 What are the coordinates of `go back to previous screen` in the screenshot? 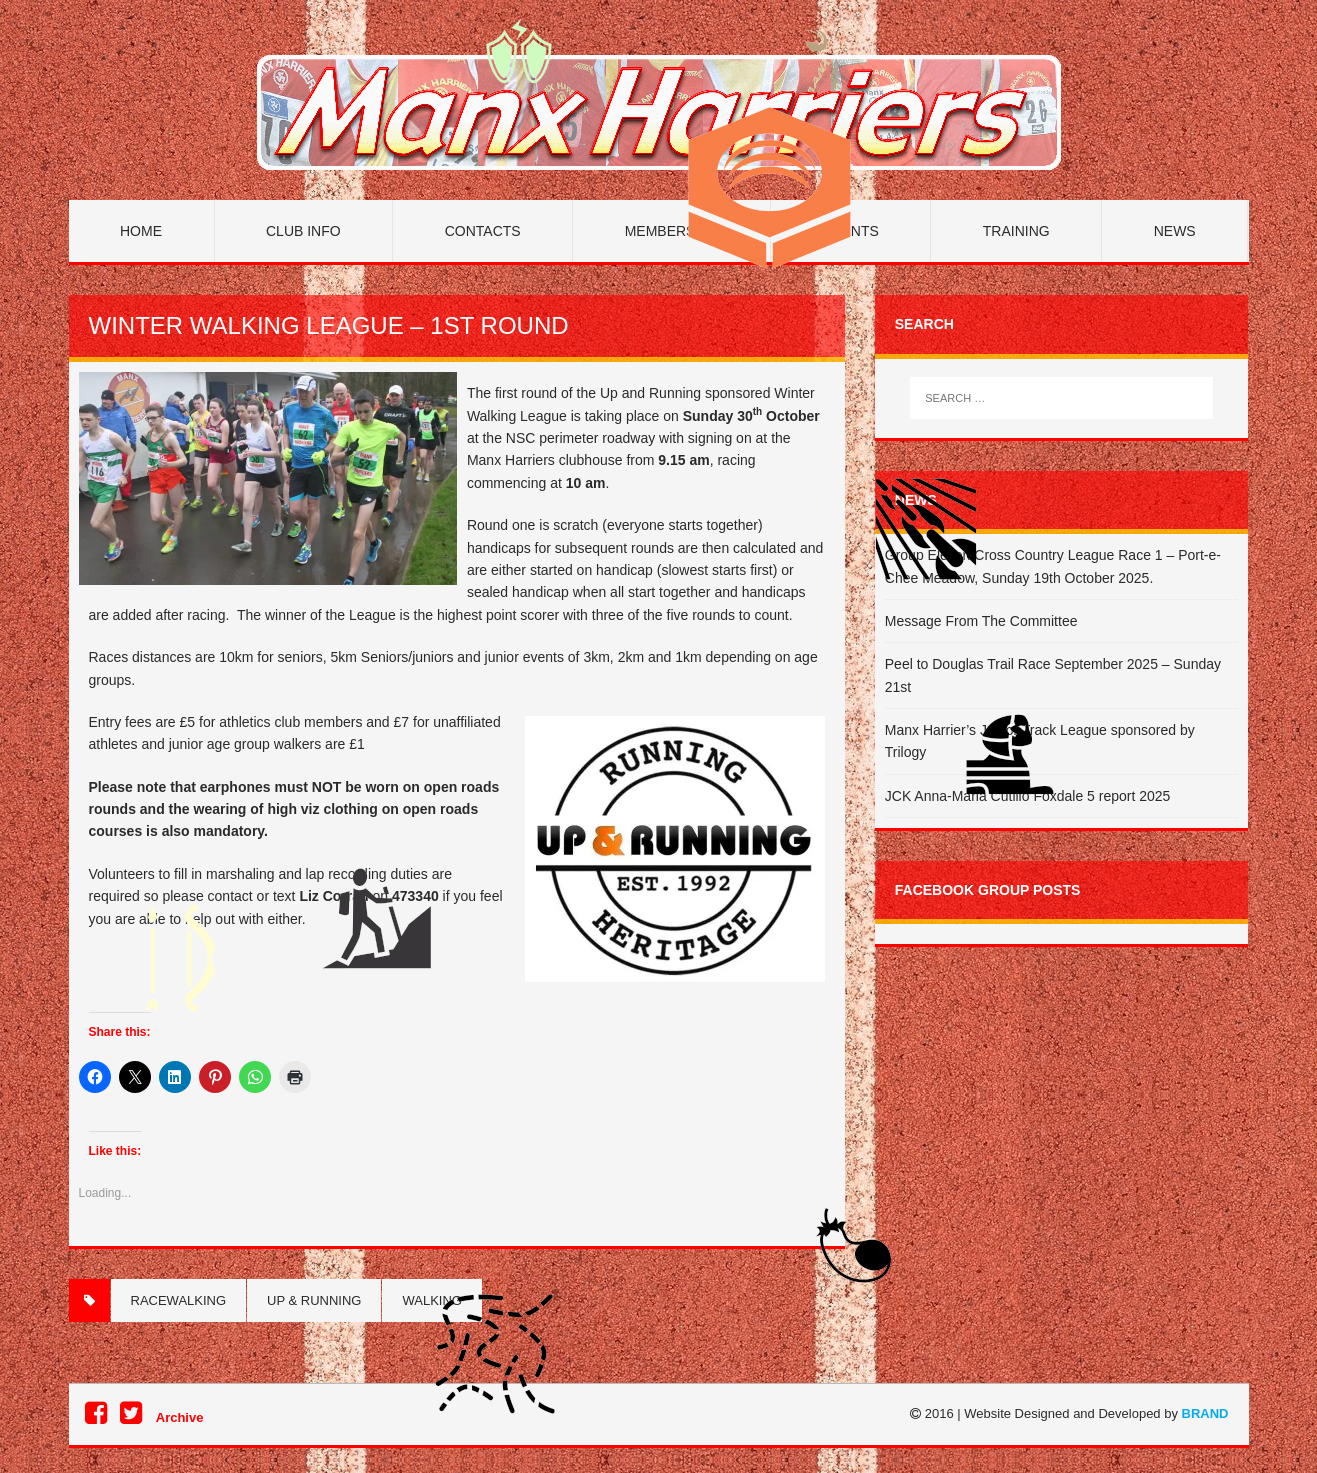 It's located at (816, 41).